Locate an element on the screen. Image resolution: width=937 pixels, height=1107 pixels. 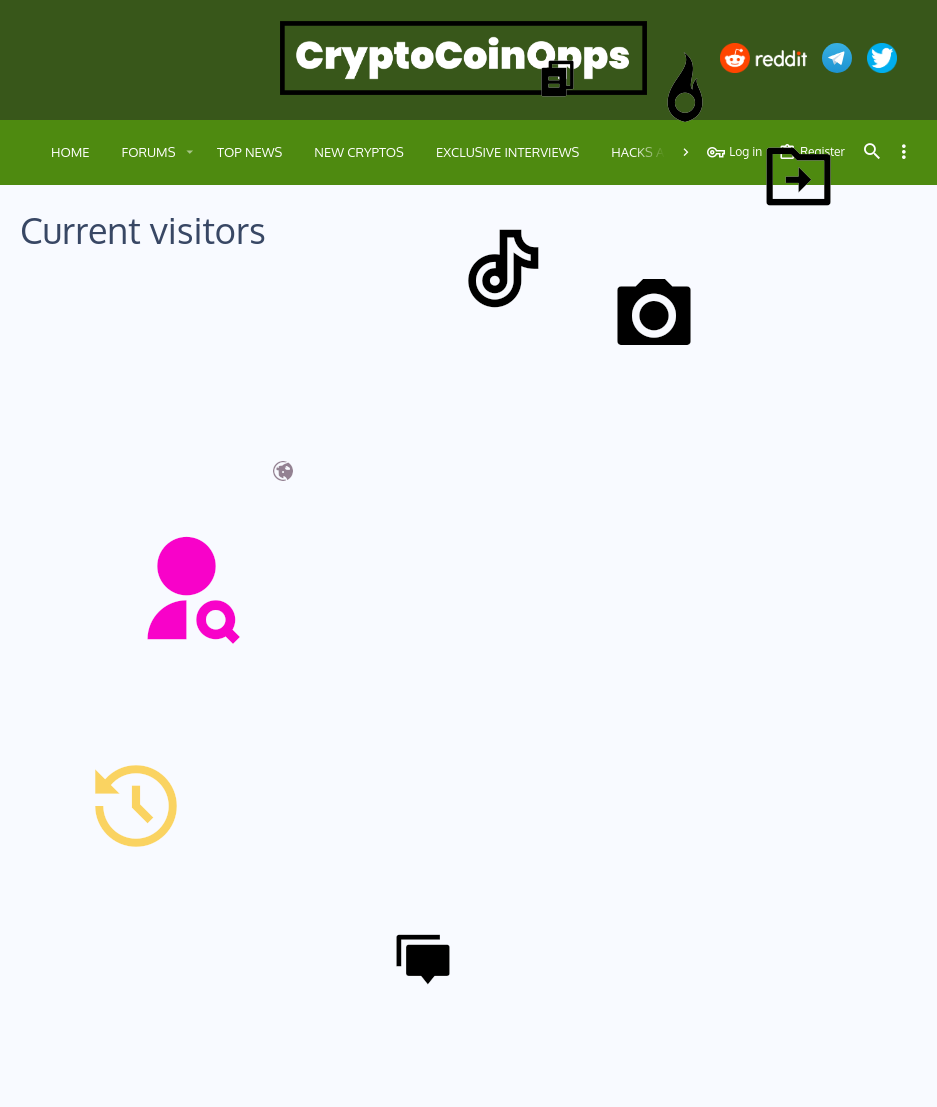
start a discussion or group conversation is located at coordinates (423, 959).